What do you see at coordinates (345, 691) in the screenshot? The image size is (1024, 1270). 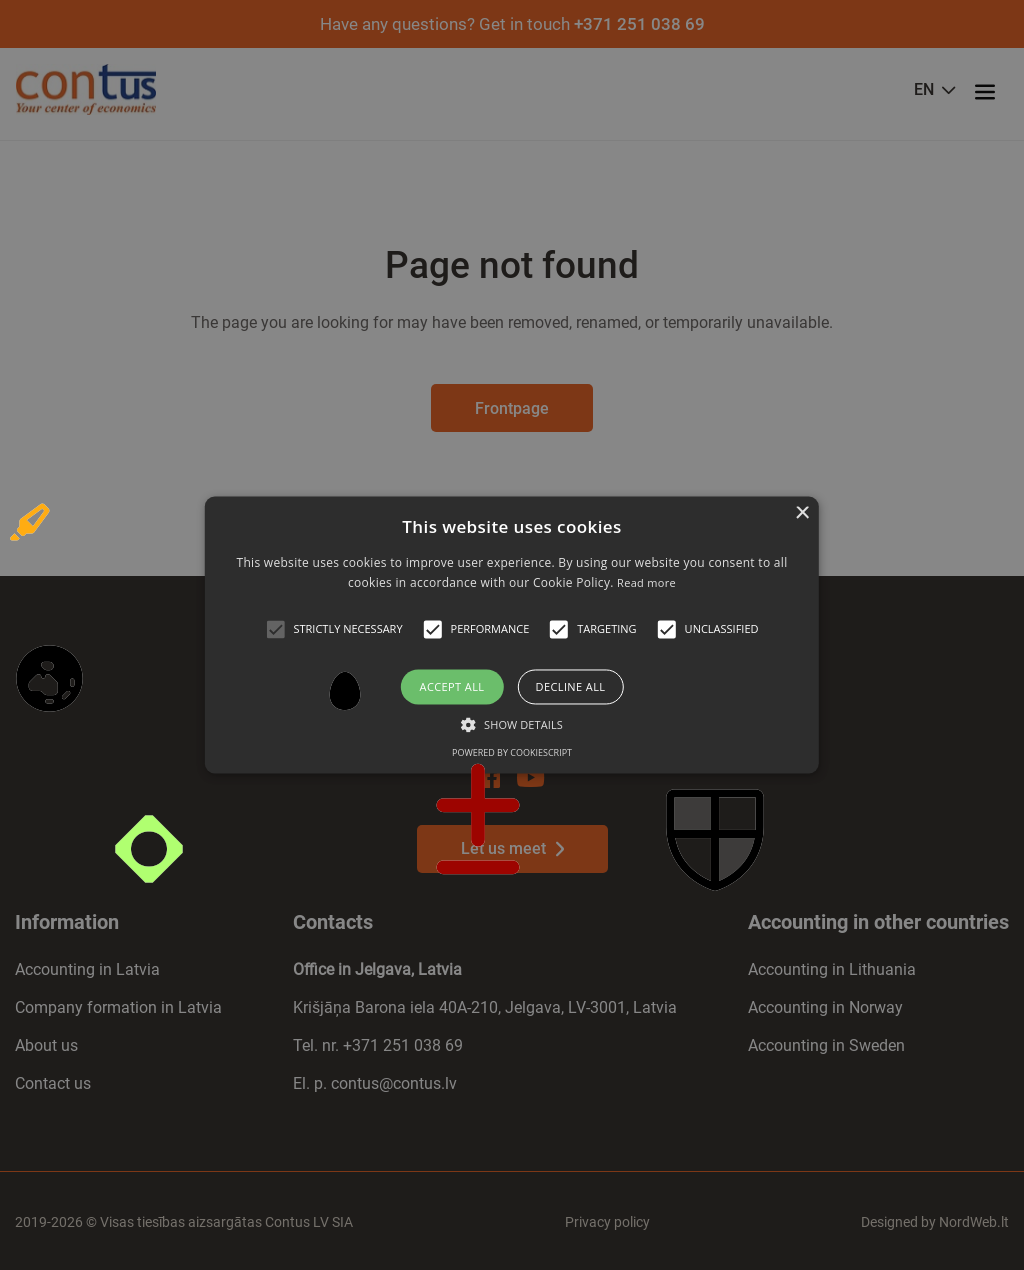 I see `indicates egg or egg-containing ingredient` at bounding box center [345, 691].